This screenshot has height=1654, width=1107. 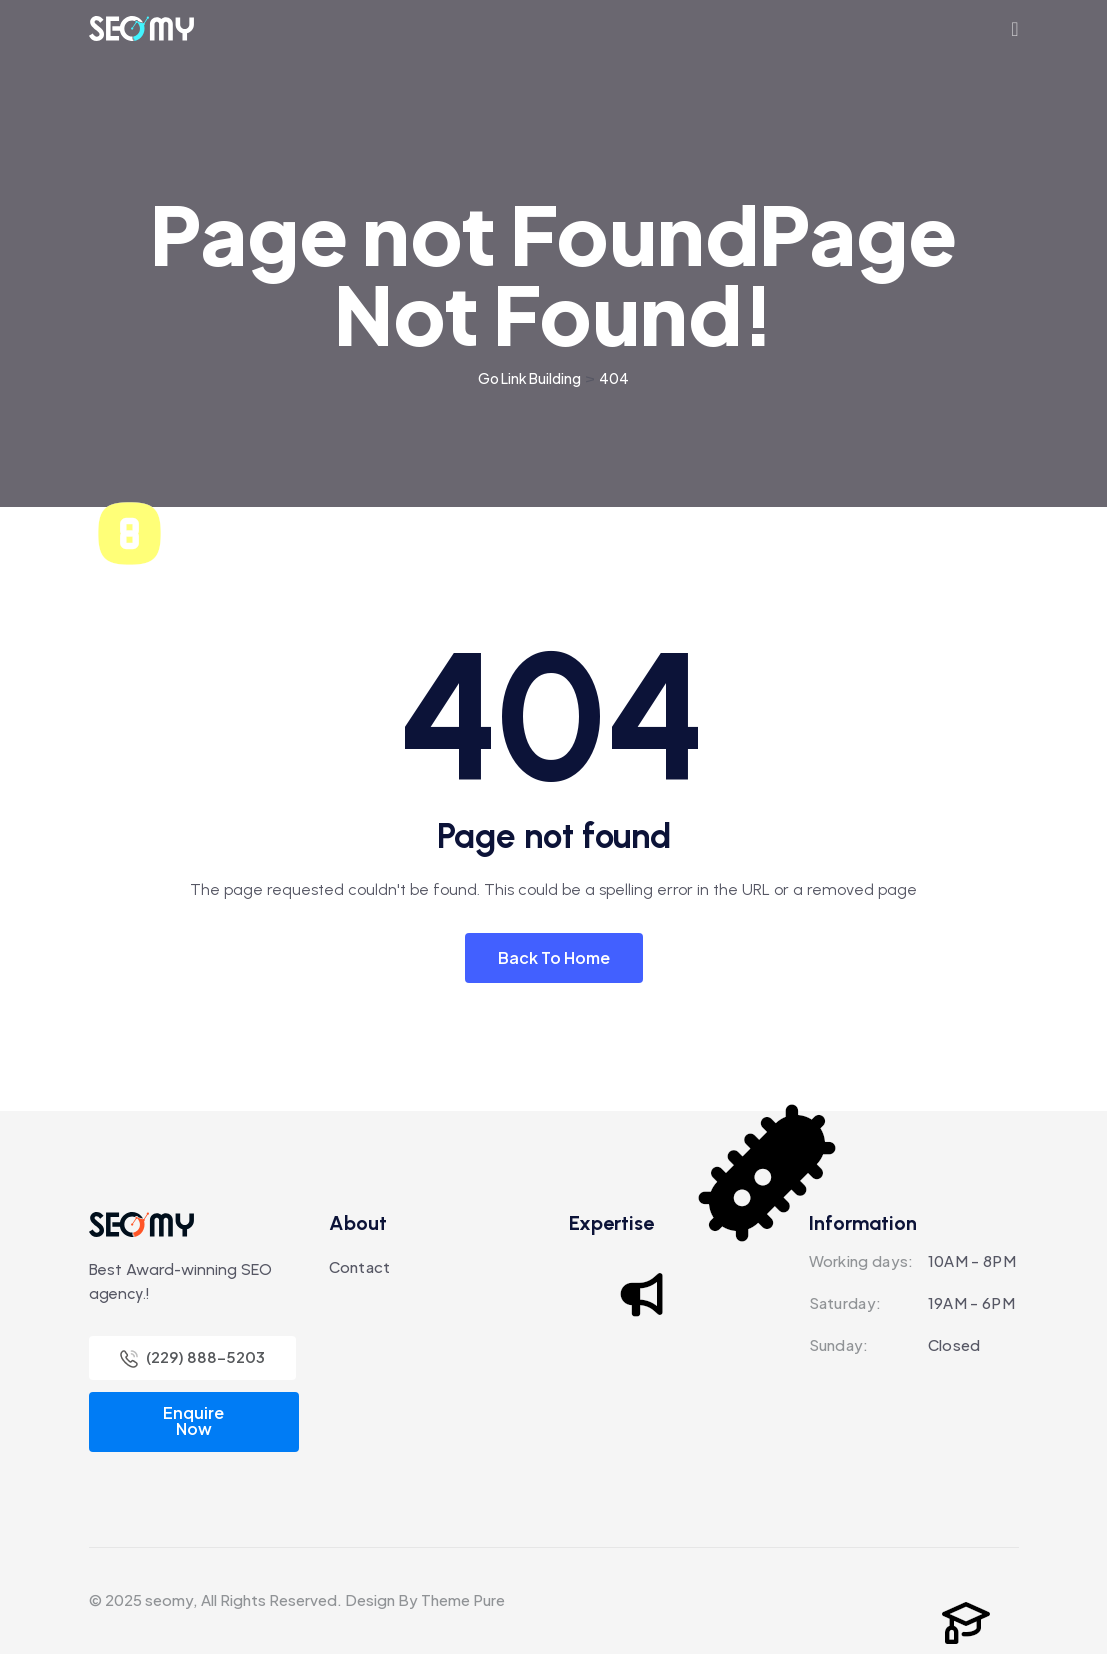 I want to click on make an announcement, so click(x=643, y=1294).